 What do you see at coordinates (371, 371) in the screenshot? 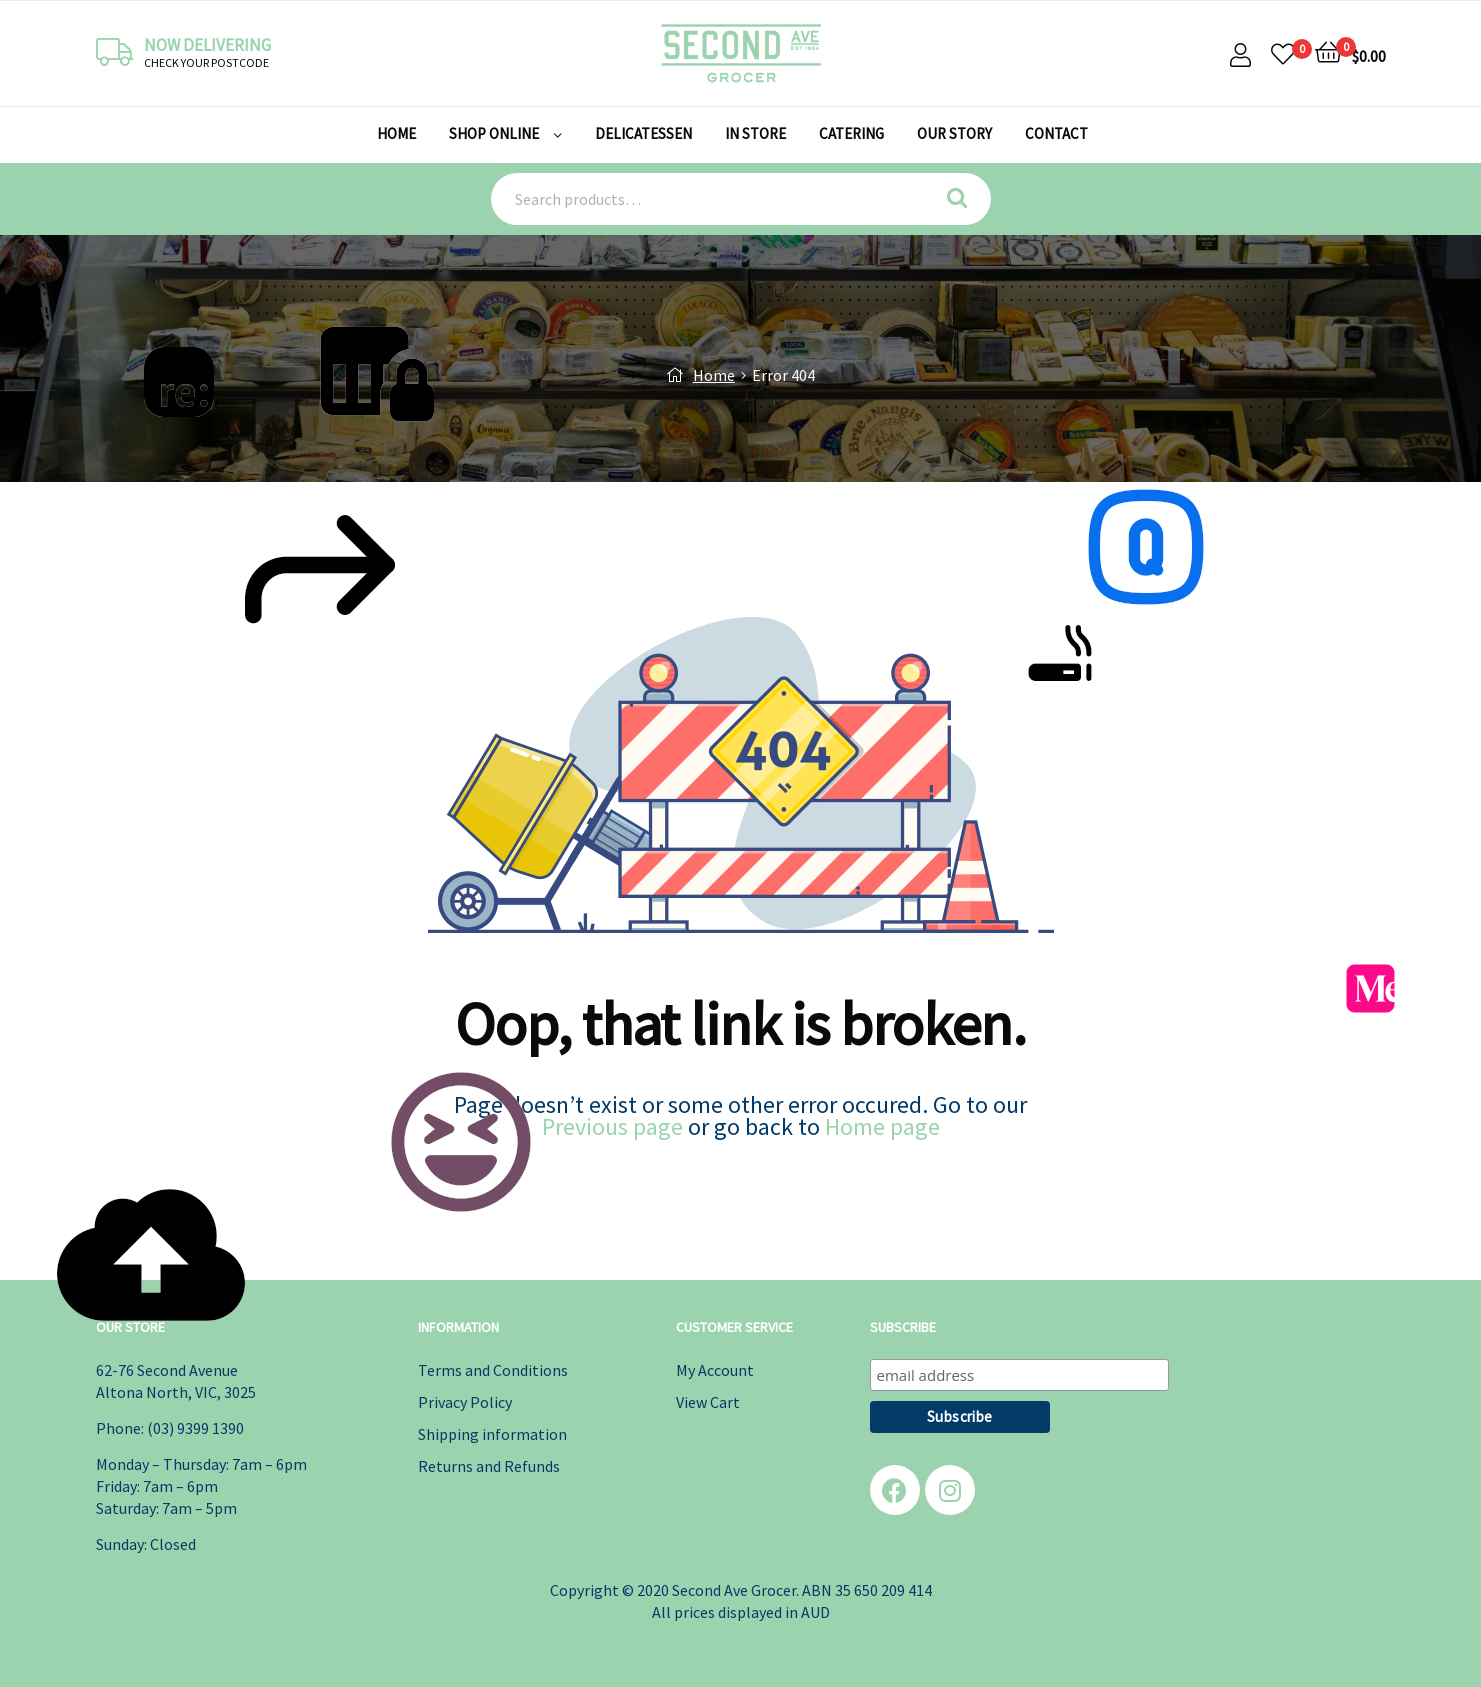
I see `lock a column in a spreadsheet or table` at bounding box center [371, 371].